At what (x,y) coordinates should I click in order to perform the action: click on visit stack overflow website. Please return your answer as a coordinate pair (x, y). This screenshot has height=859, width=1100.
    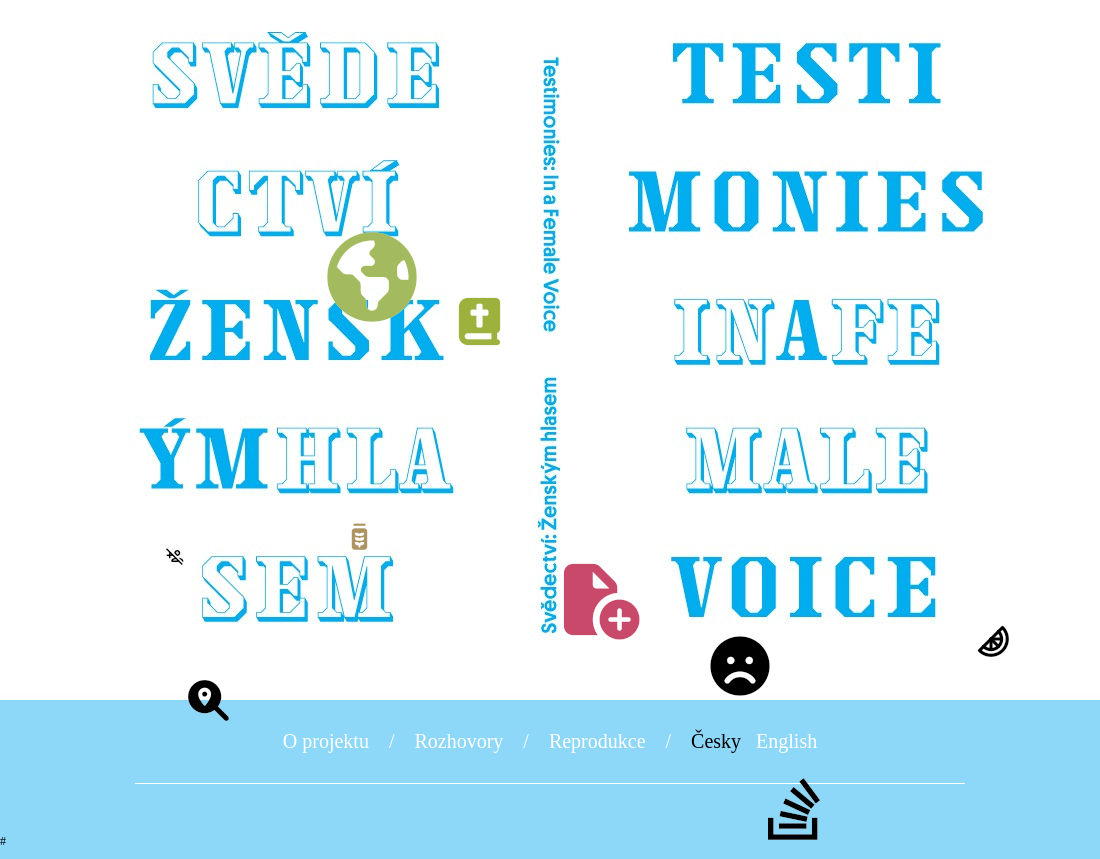
    Looking at the image, I should click on (794, 809).